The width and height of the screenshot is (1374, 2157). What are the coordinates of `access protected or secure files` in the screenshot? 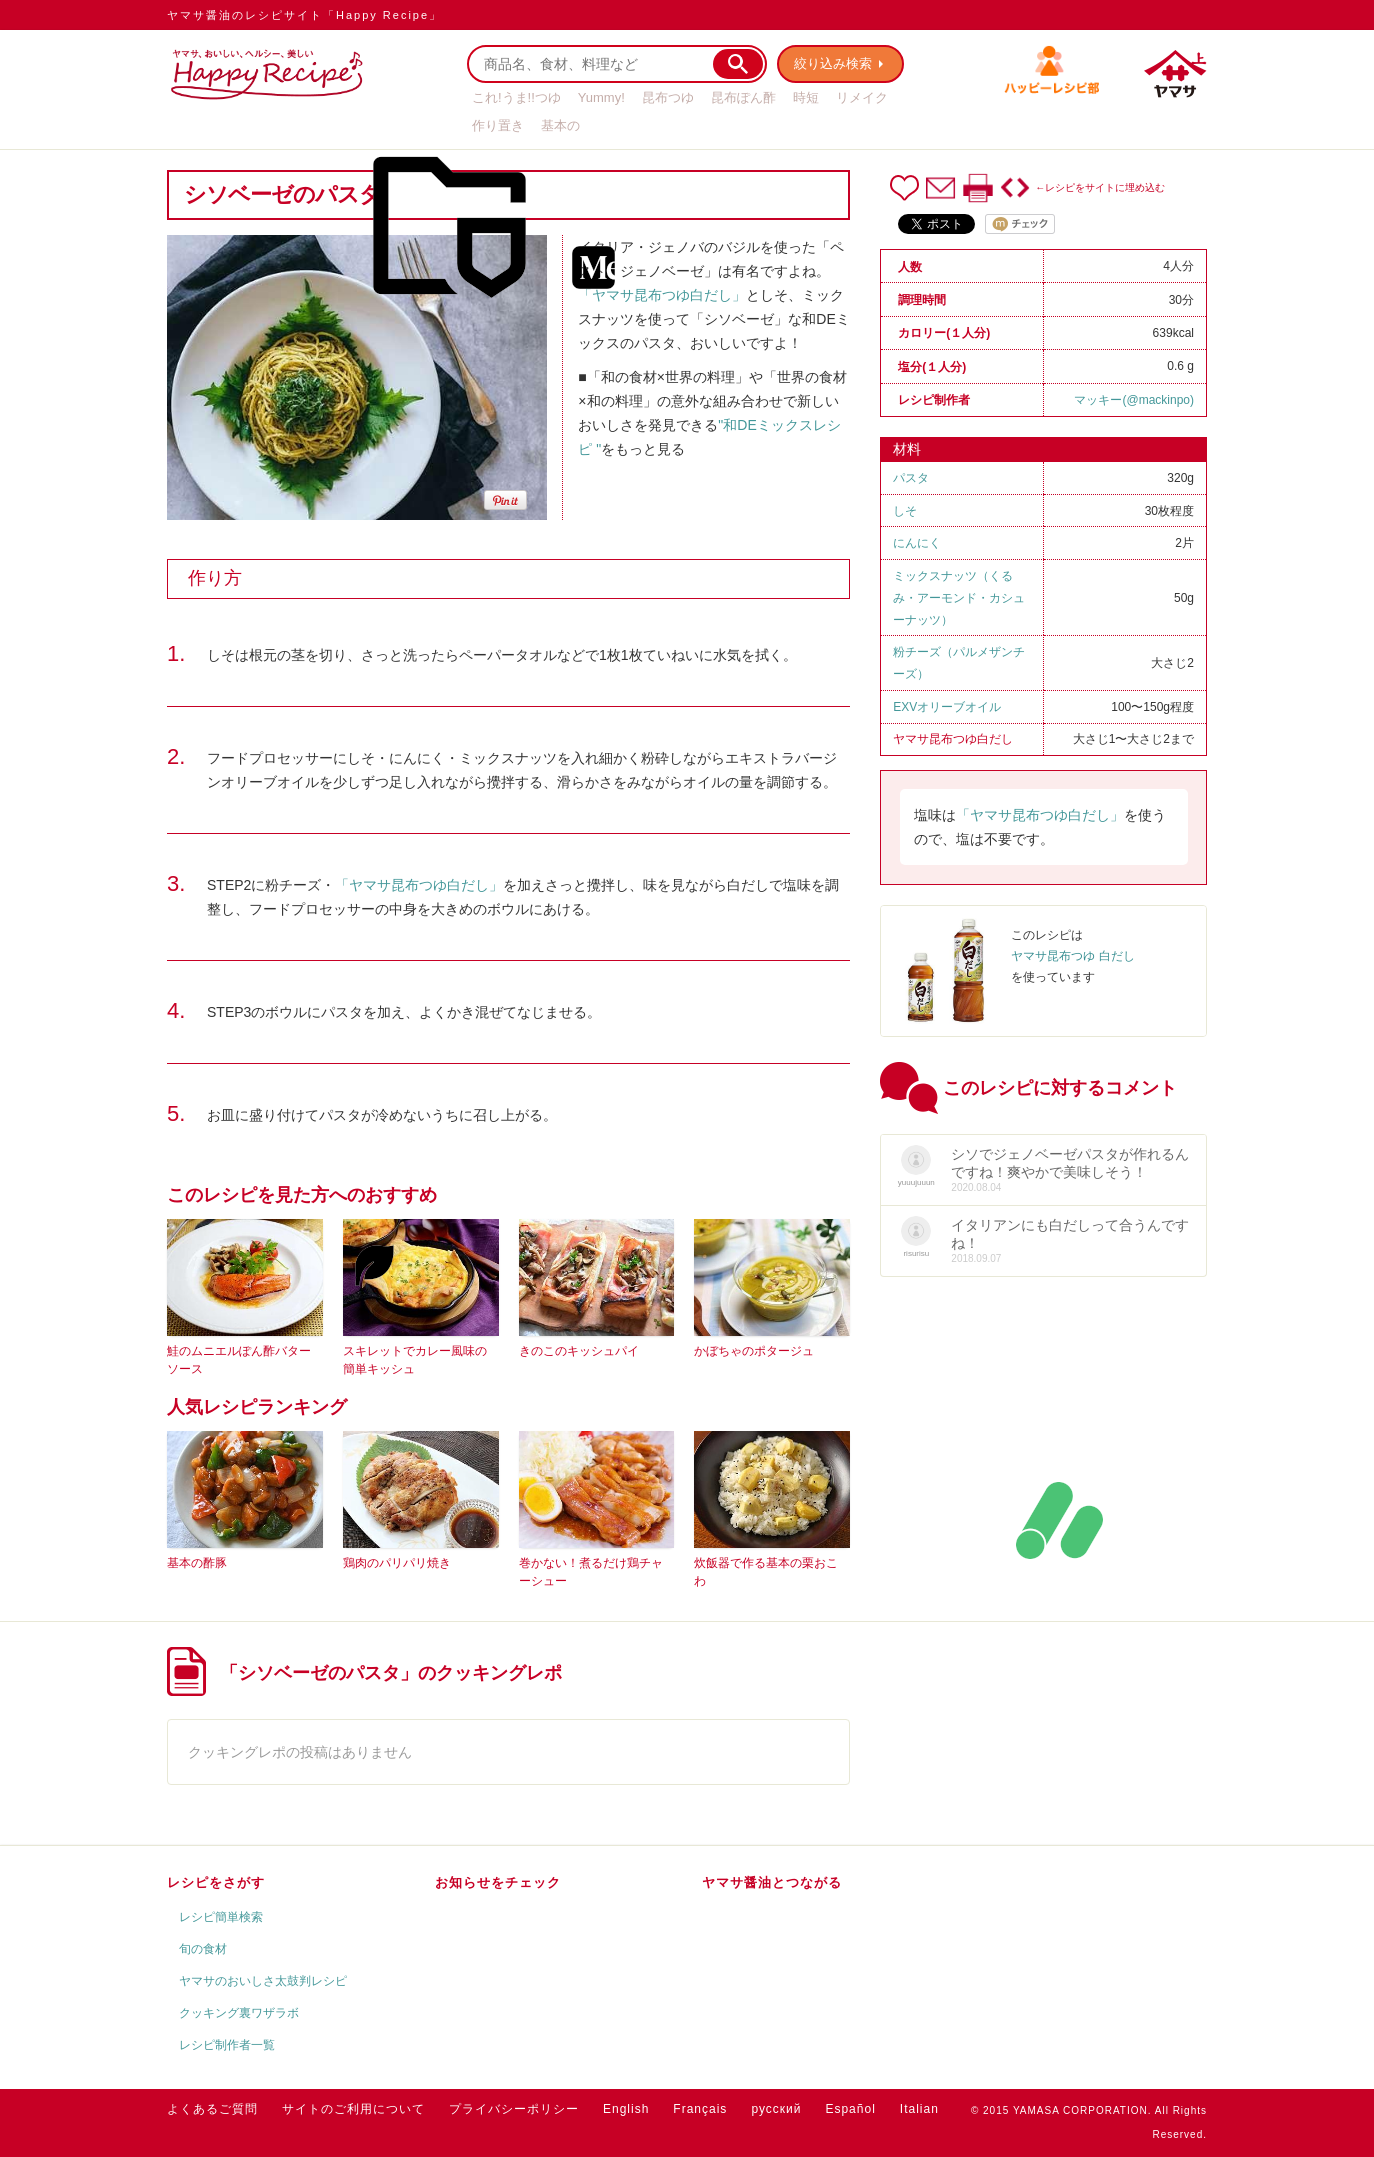 It's located at (449, 225).